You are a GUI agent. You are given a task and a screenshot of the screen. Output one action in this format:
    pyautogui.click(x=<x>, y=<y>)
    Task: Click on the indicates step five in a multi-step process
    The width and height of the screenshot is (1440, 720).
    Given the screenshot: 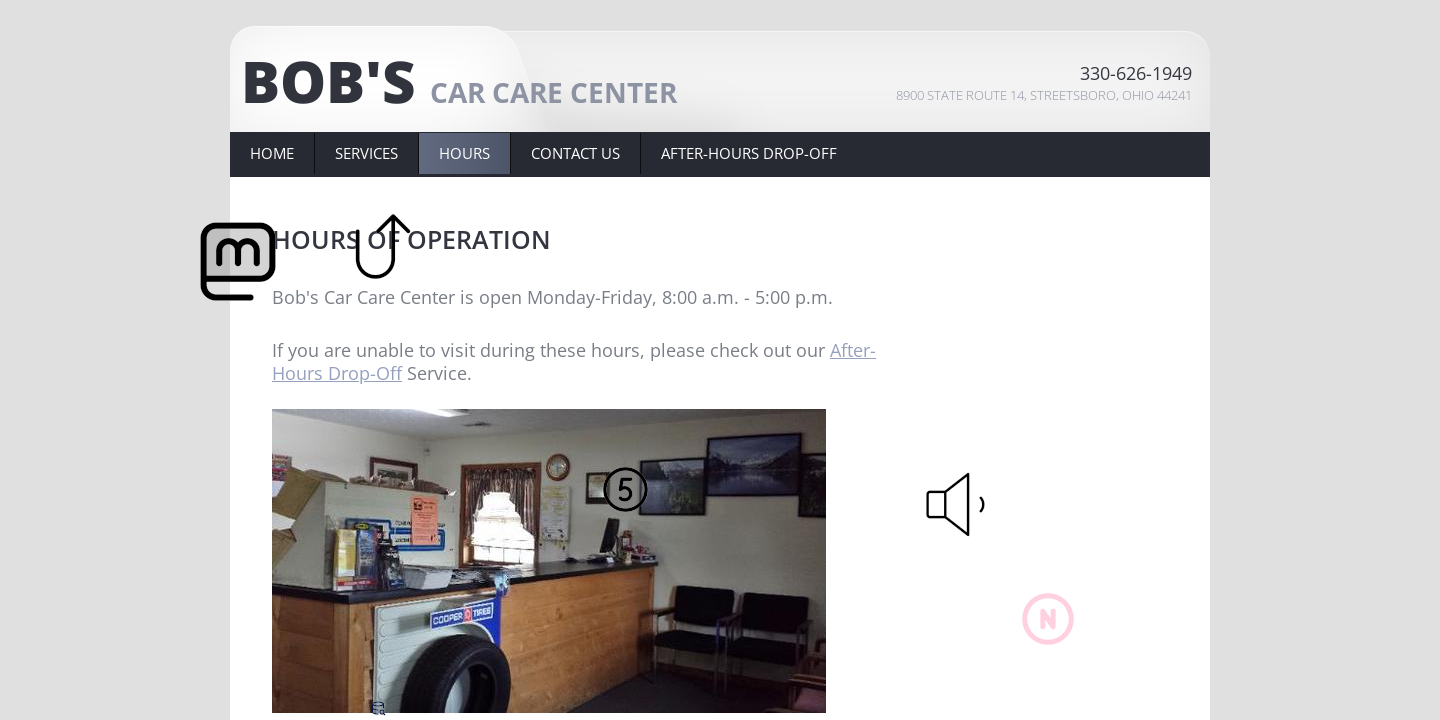 What is the action you would take?
    pyautogui.click(x=625, y=489)
    